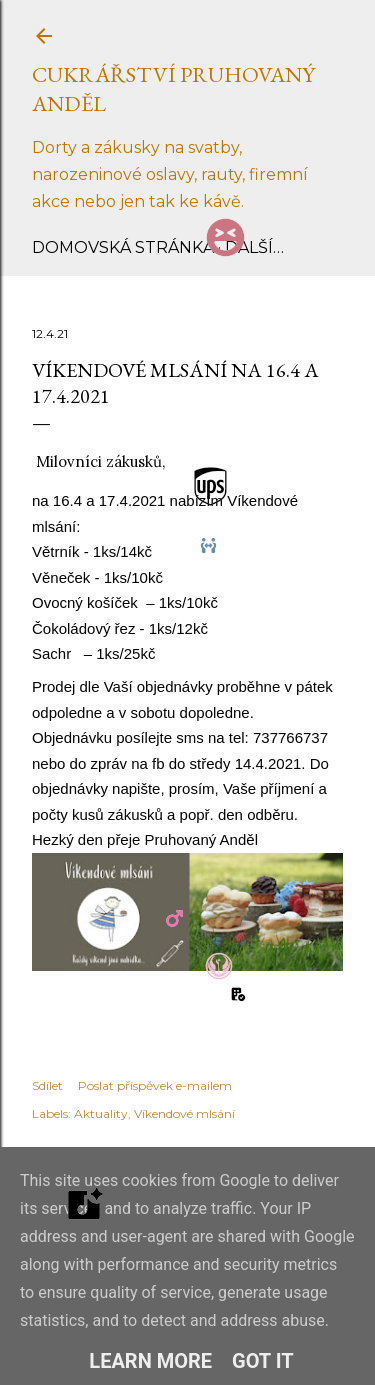 This screenshot has width=375, height=1385. I want to click on indicates male gender selection, so click(174, 919).